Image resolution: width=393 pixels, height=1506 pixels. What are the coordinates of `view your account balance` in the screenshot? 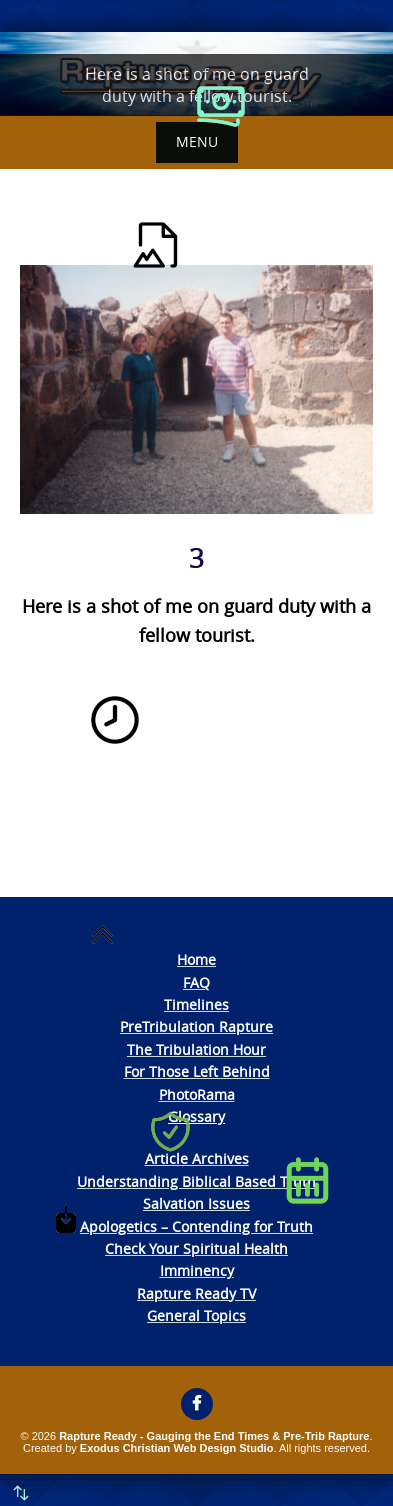 It's located at (221, 105).